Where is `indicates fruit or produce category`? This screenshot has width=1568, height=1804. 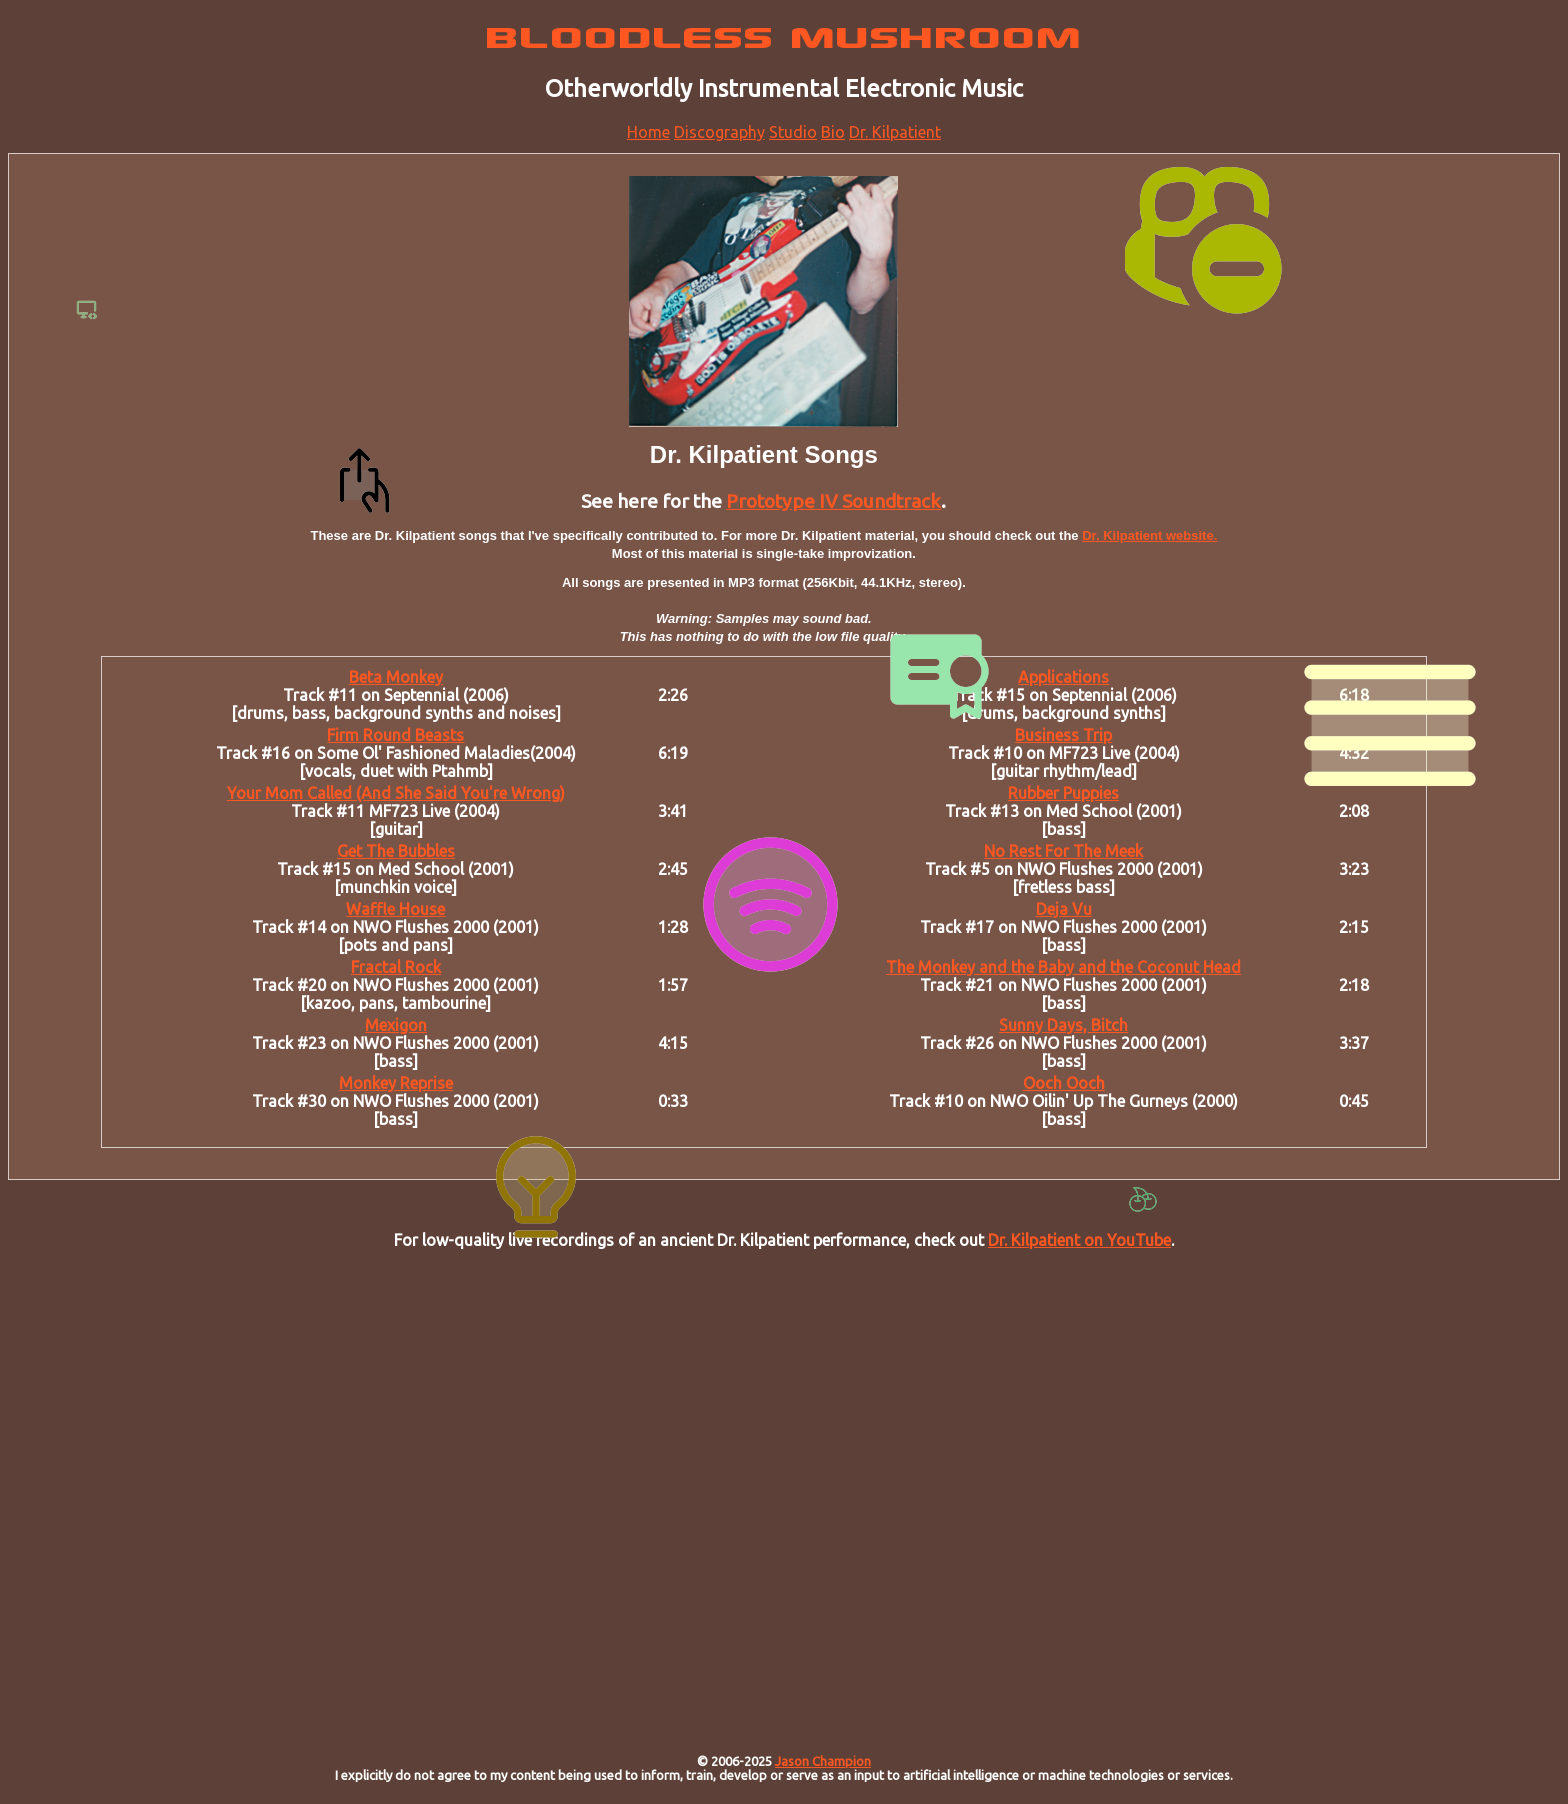 indicates fruit or produce category is located at coordinates (1142, 1199).